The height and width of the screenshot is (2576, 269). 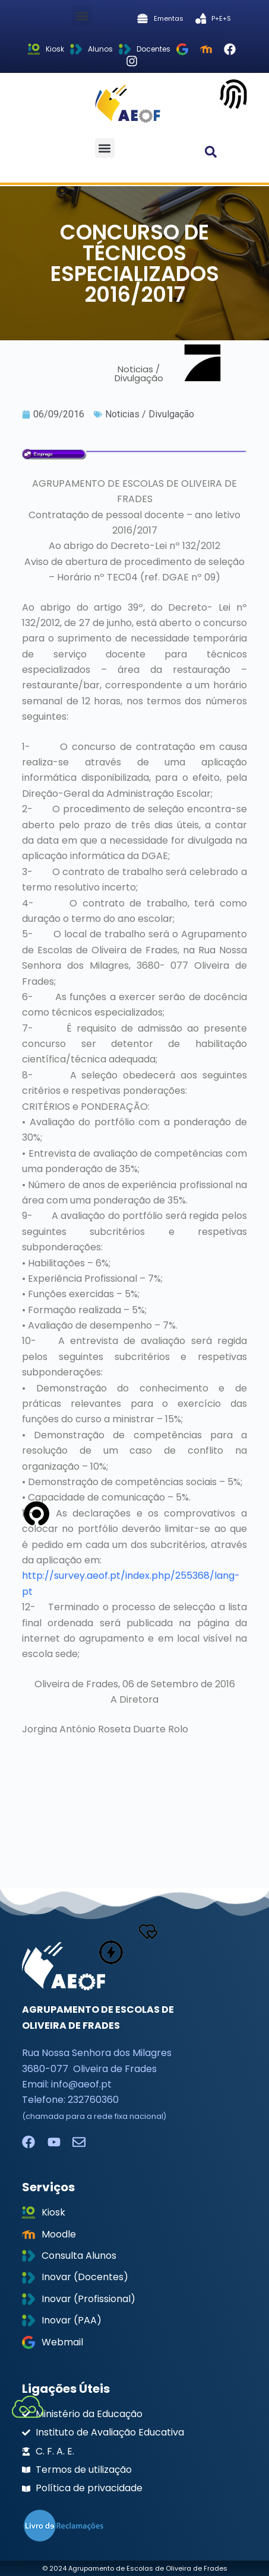 I want to click on open JSFiddle code playground, so click(x=27, y=2406).